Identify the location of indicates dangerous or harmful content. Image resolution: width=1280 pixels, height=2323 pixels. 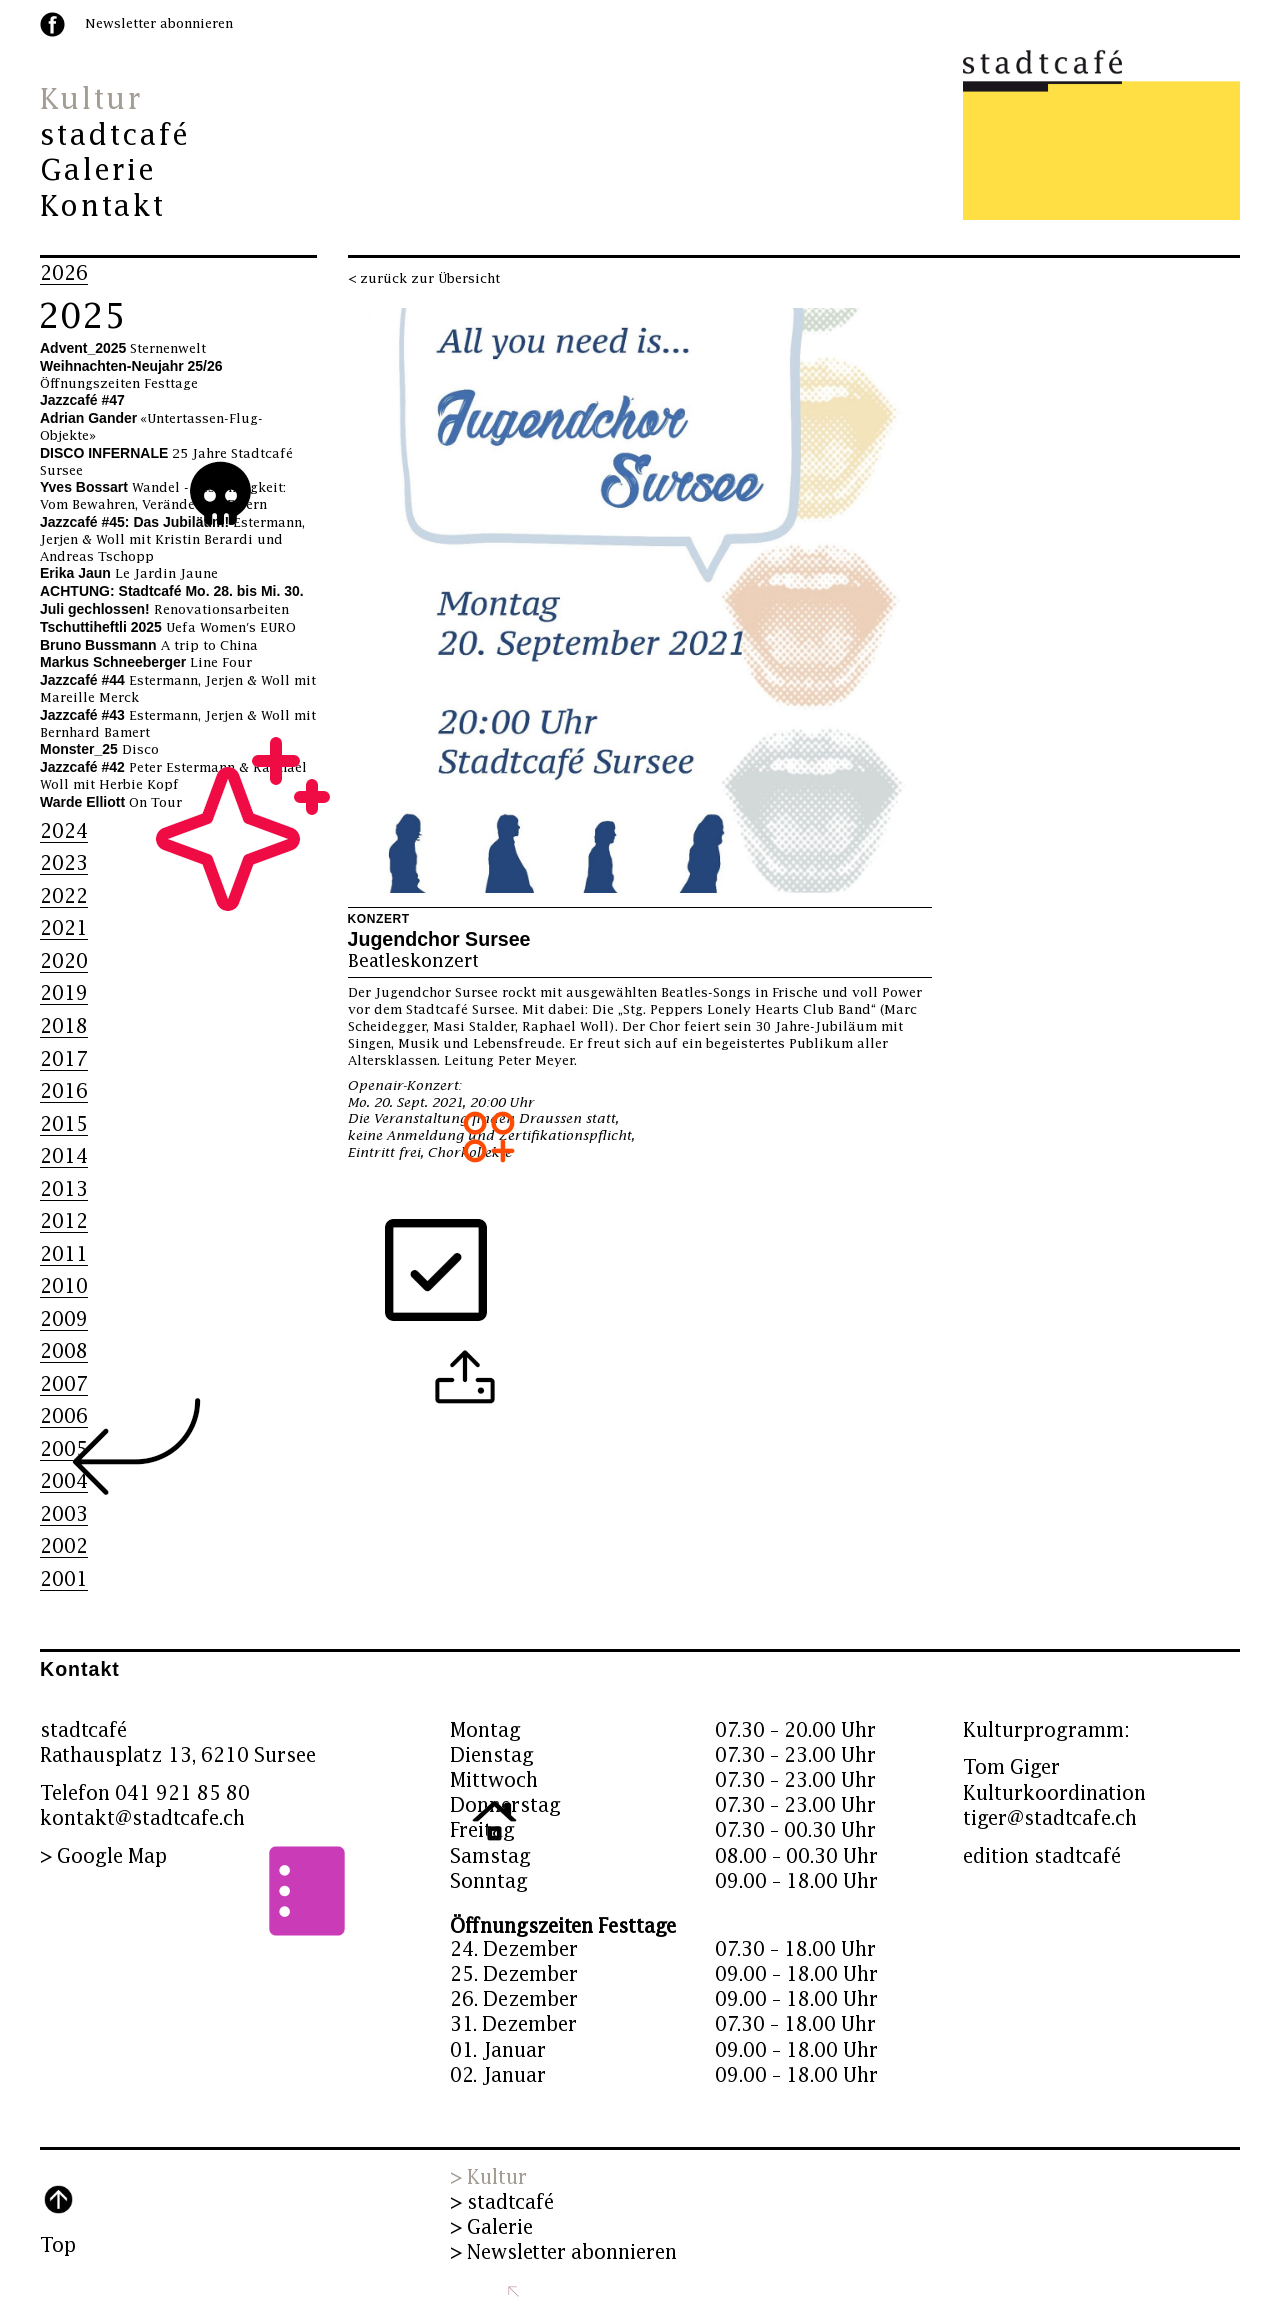
(220, 494).